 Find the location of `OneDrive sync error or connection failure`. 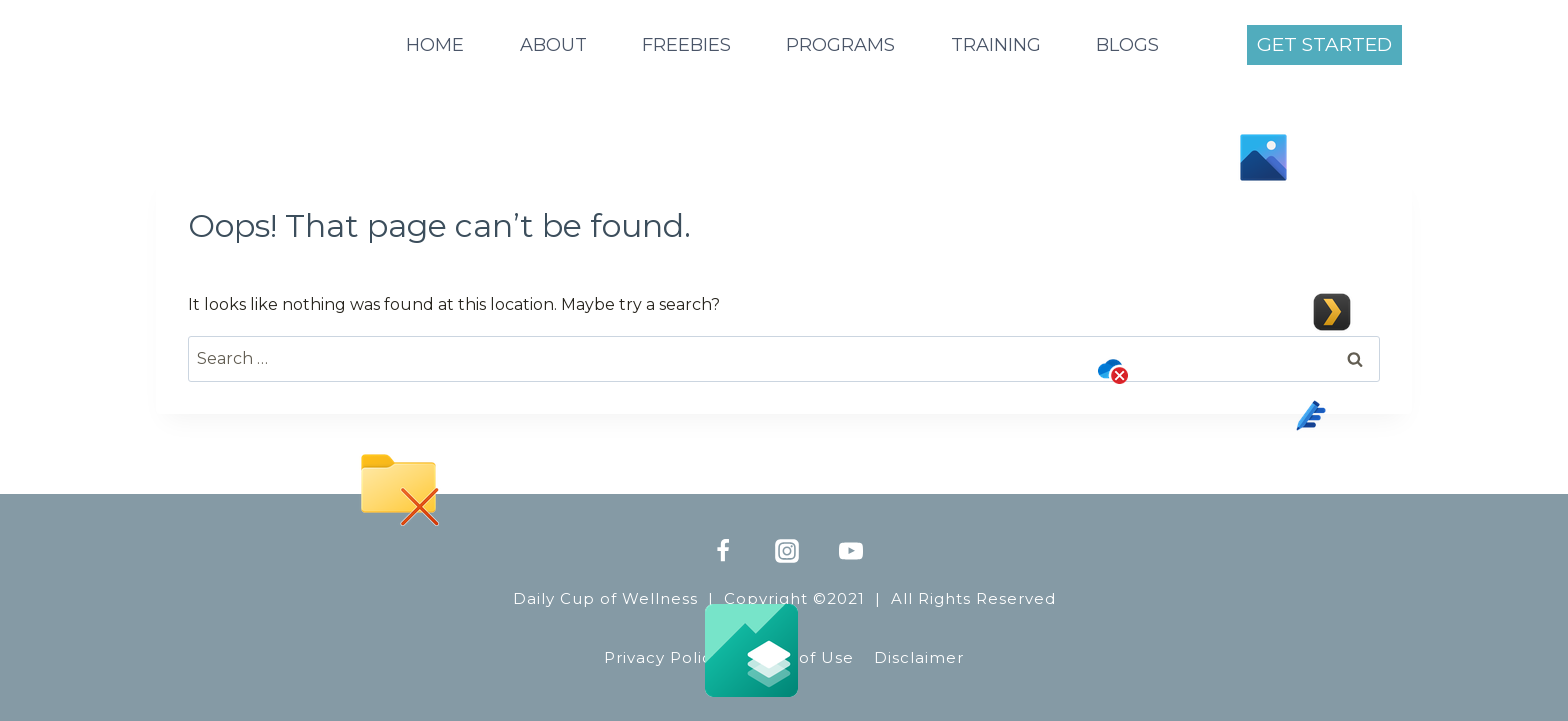

OneDrive sync error or connection failure is located at coordinates (1113, 369).